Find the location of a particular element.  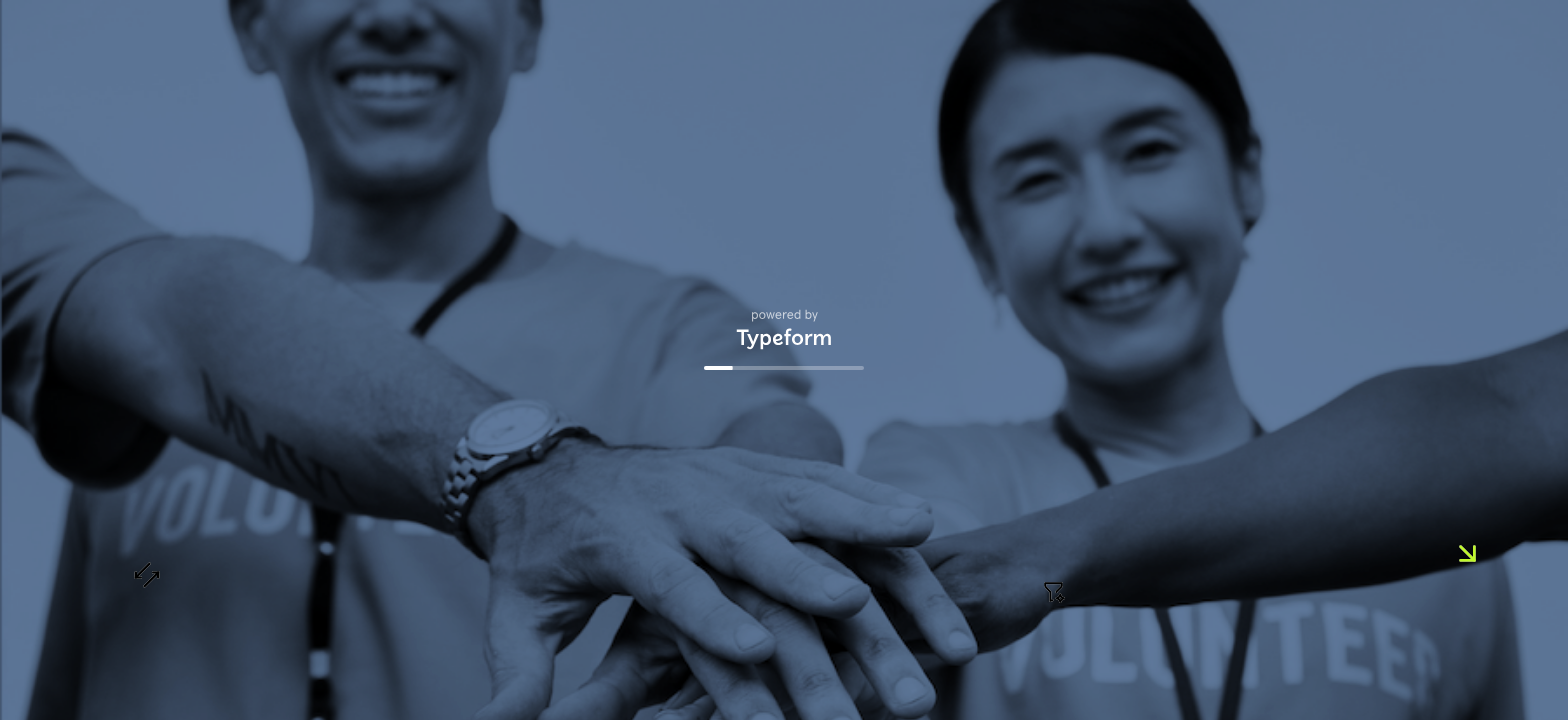

expand or resize diagonally is located at coordinates (147, 575).